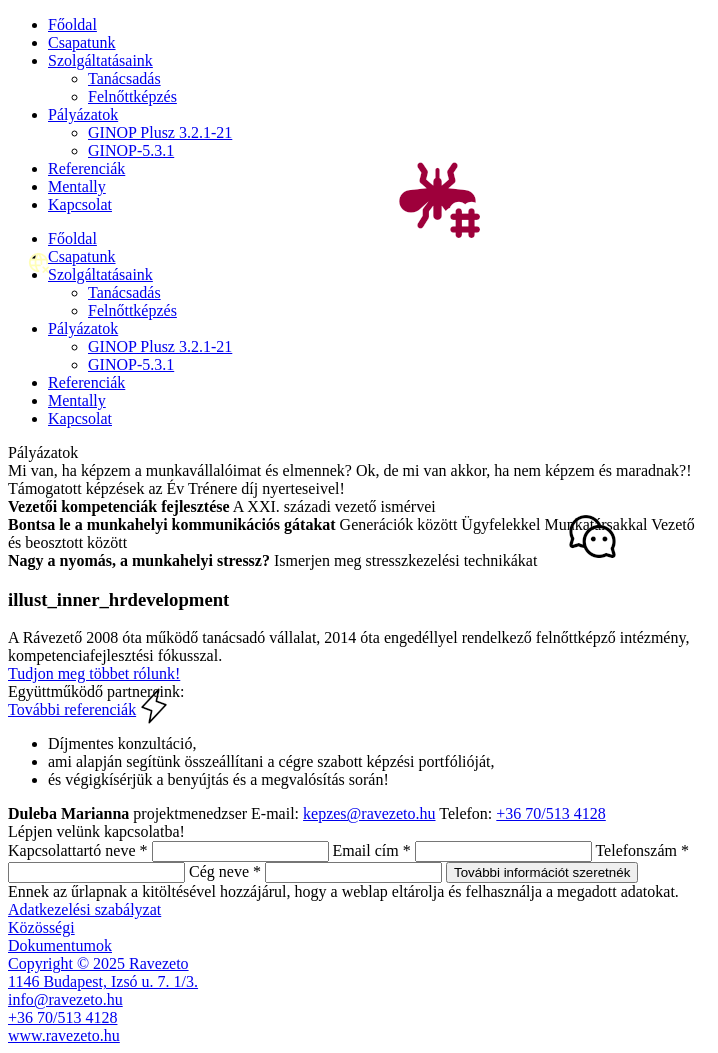  Describe the element at coordinates (592, 536) in the screenshot. I see `open WeChat messaging app` at that location.